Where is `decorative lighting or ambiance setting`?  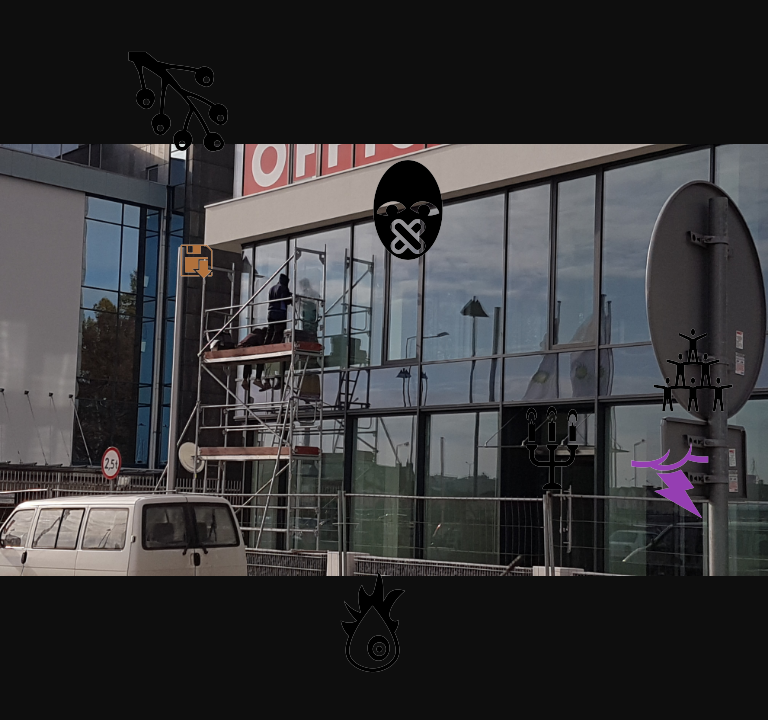 decorative lighting or ambiance setting is located at coordinates (552, 448).